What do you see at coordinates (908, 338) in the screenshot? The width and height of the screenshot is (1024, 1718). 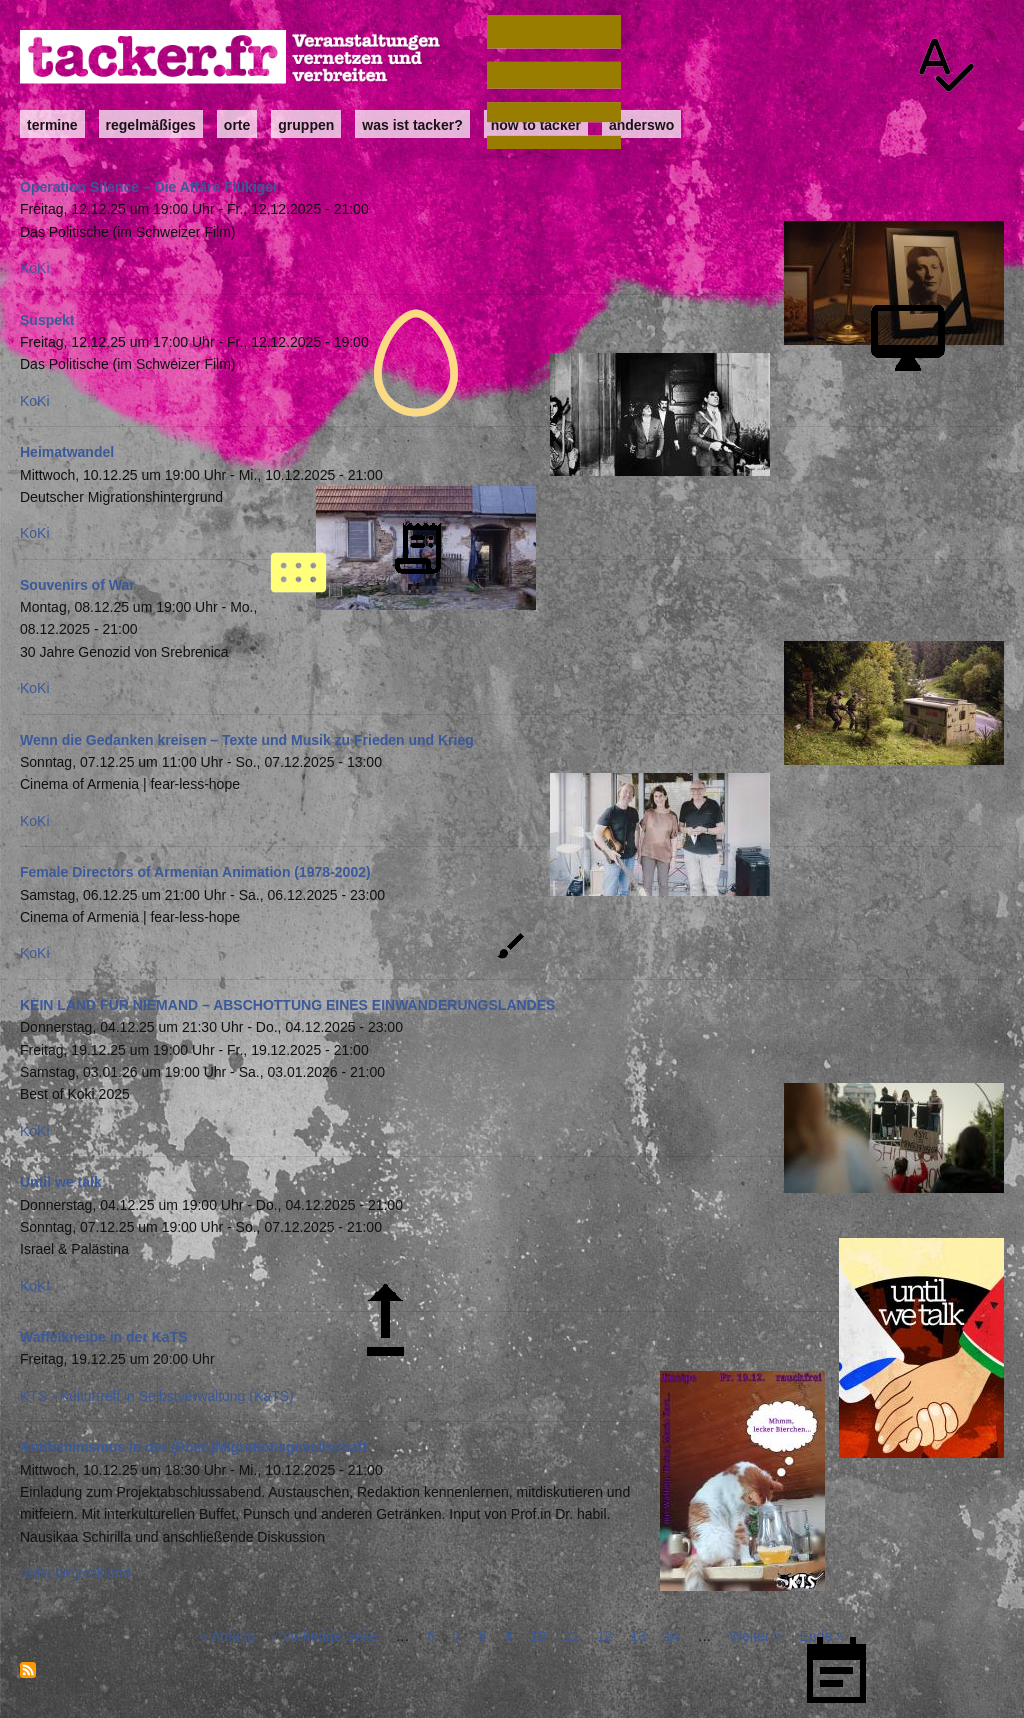 I see `access desktop or computer settings` at bounding box center [908, 338].